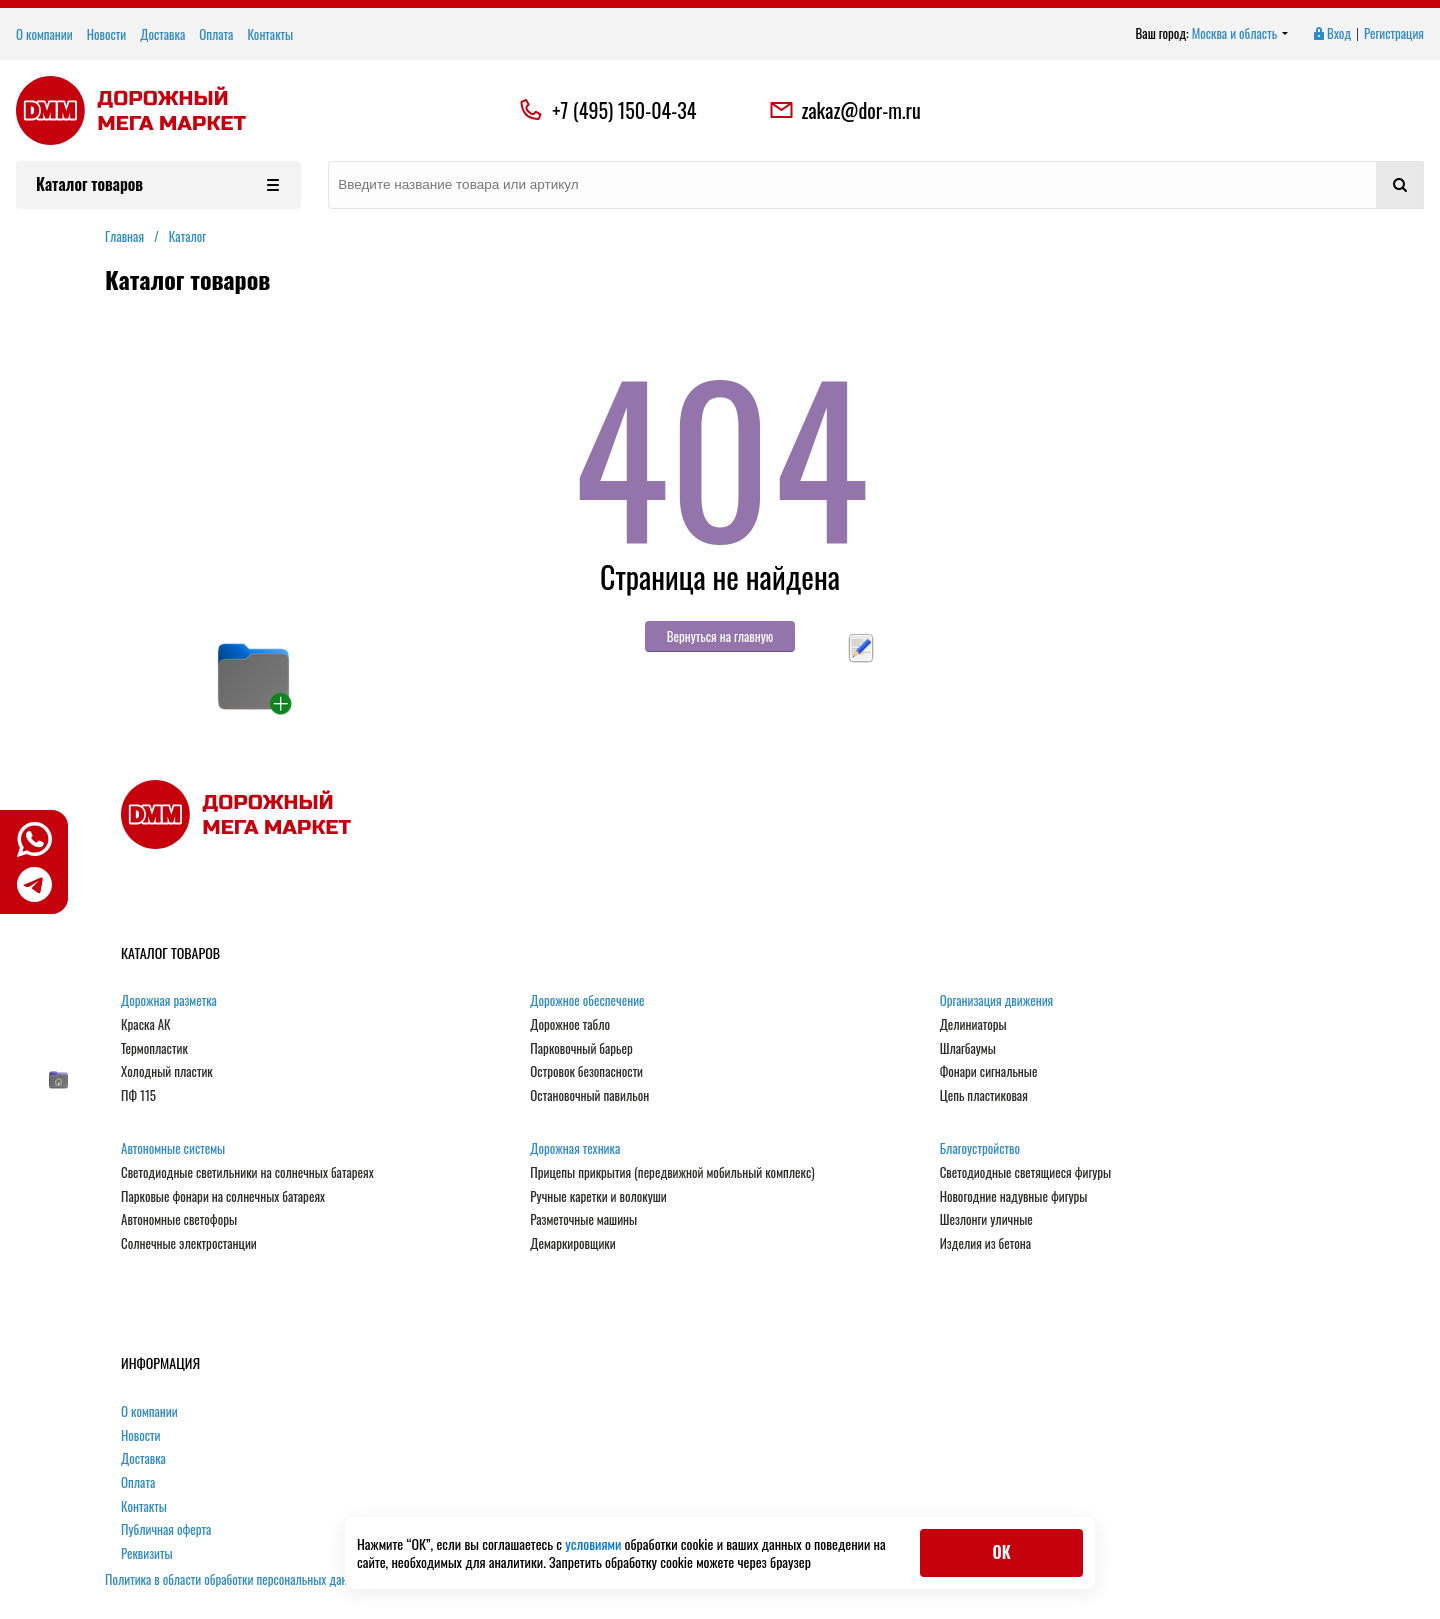  Describe the element at coordinates (861, 648) in the screenshot. I see `open gedit text editor` at that location.